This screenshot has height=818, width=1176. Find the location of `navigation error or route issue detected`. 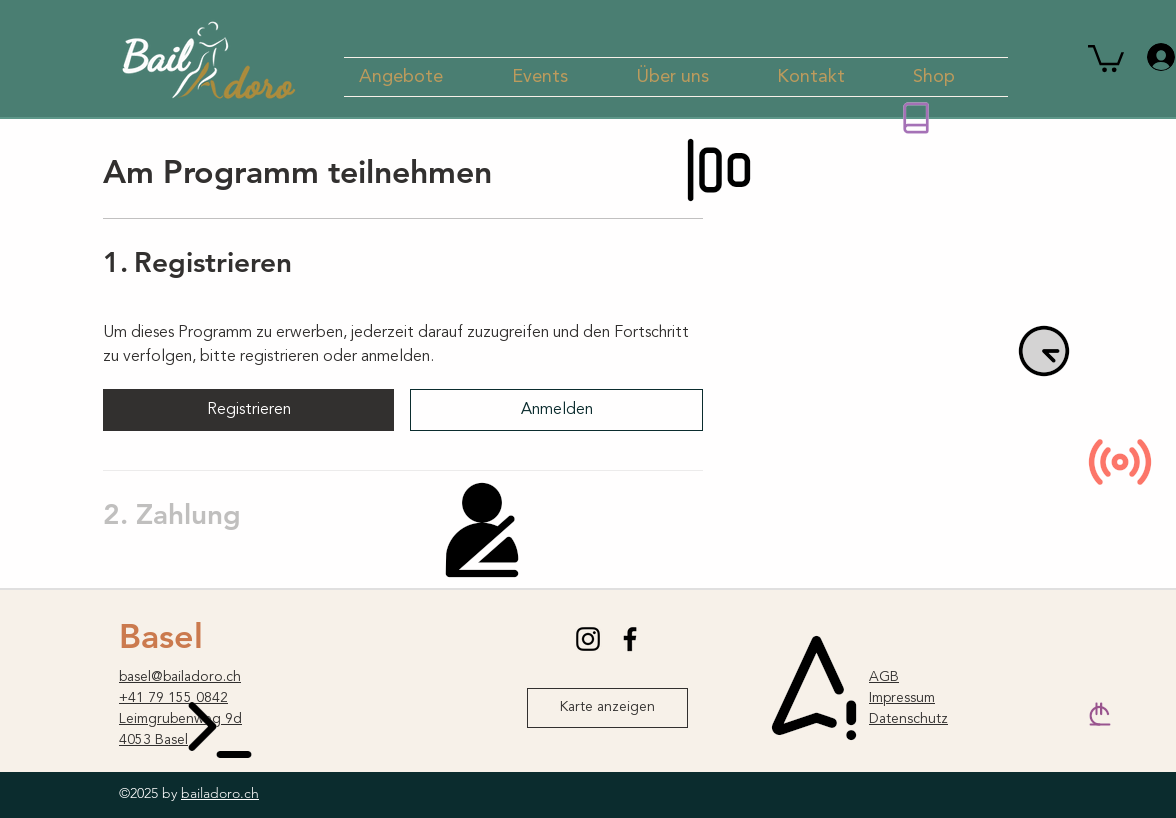

navigation error or route issue detected is located at coordinates (816, 685).